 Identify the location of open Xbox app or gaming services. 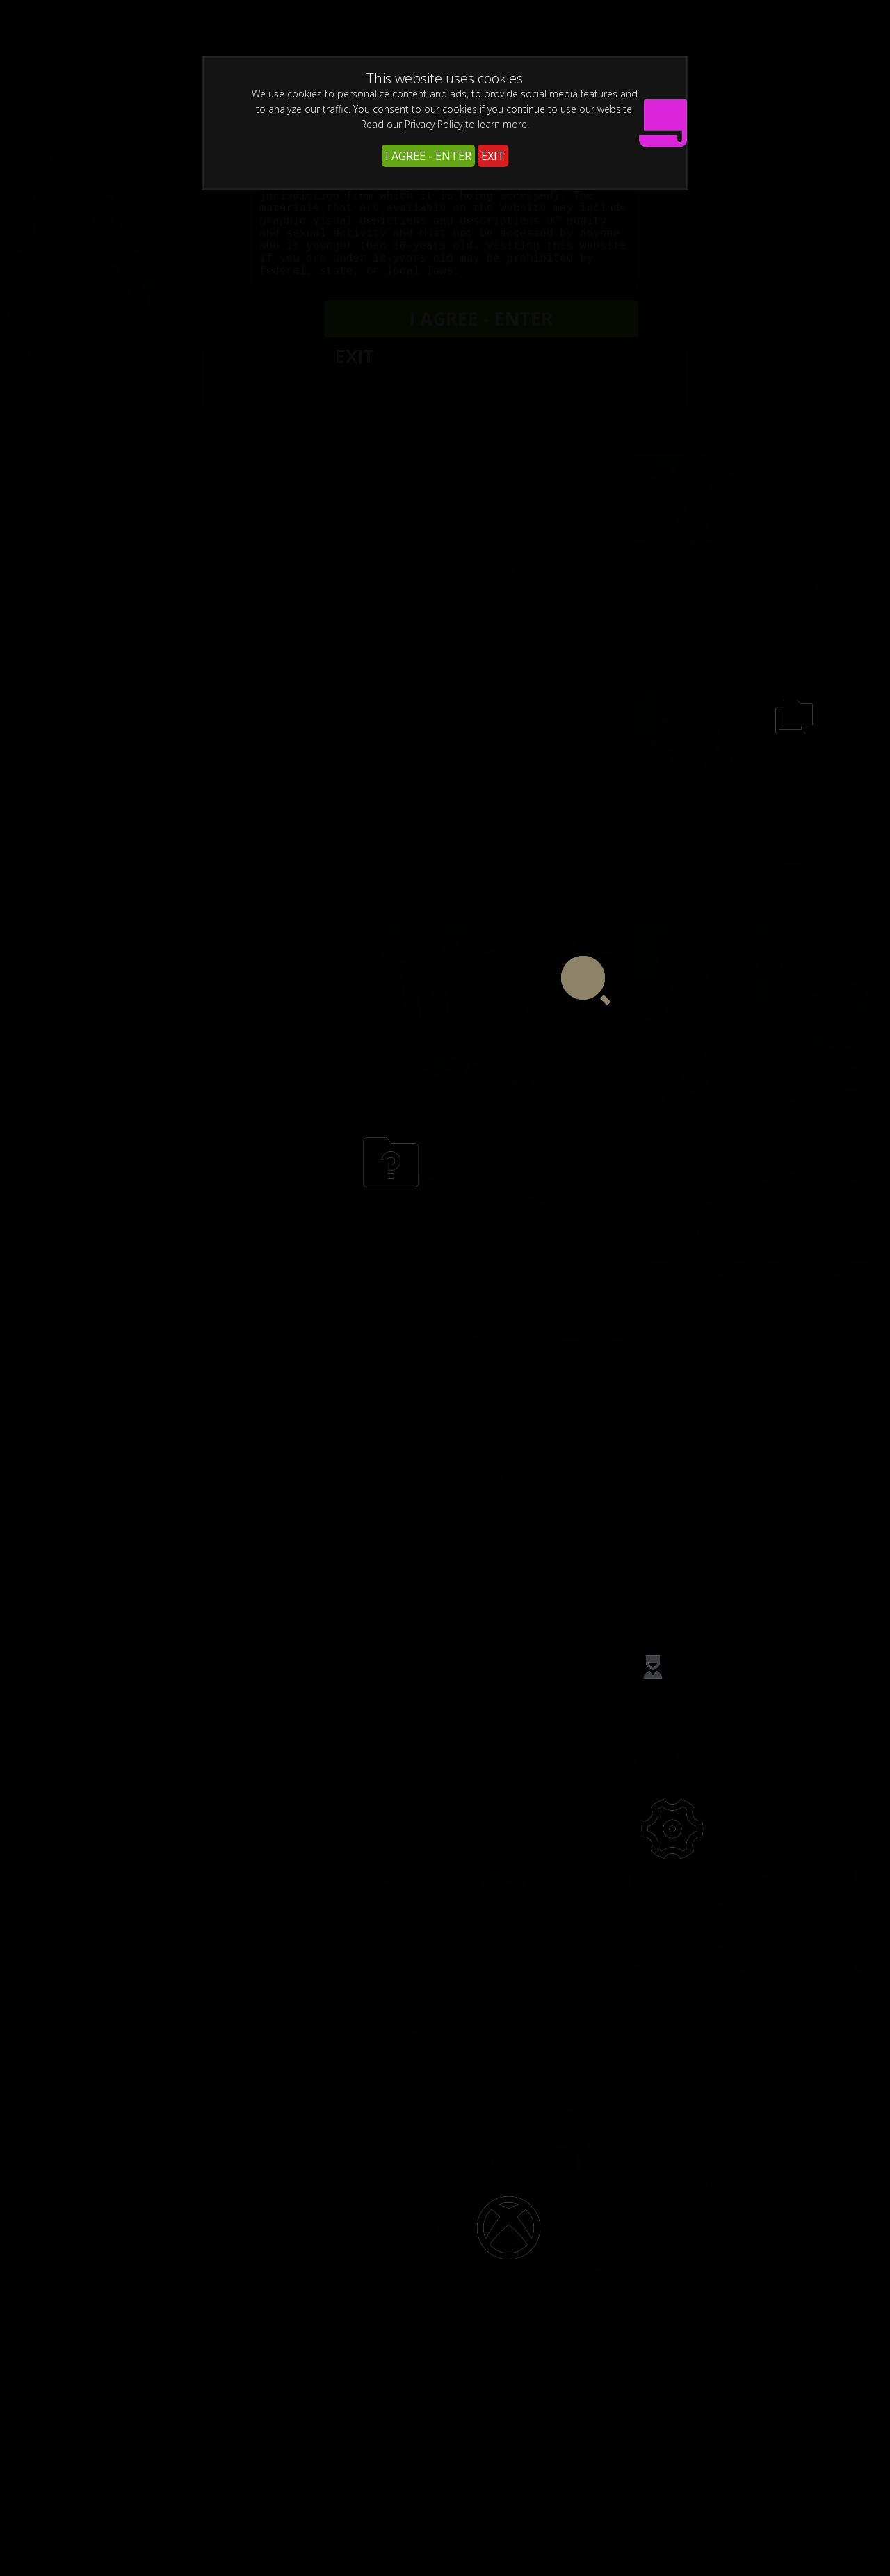
(508, 2227).